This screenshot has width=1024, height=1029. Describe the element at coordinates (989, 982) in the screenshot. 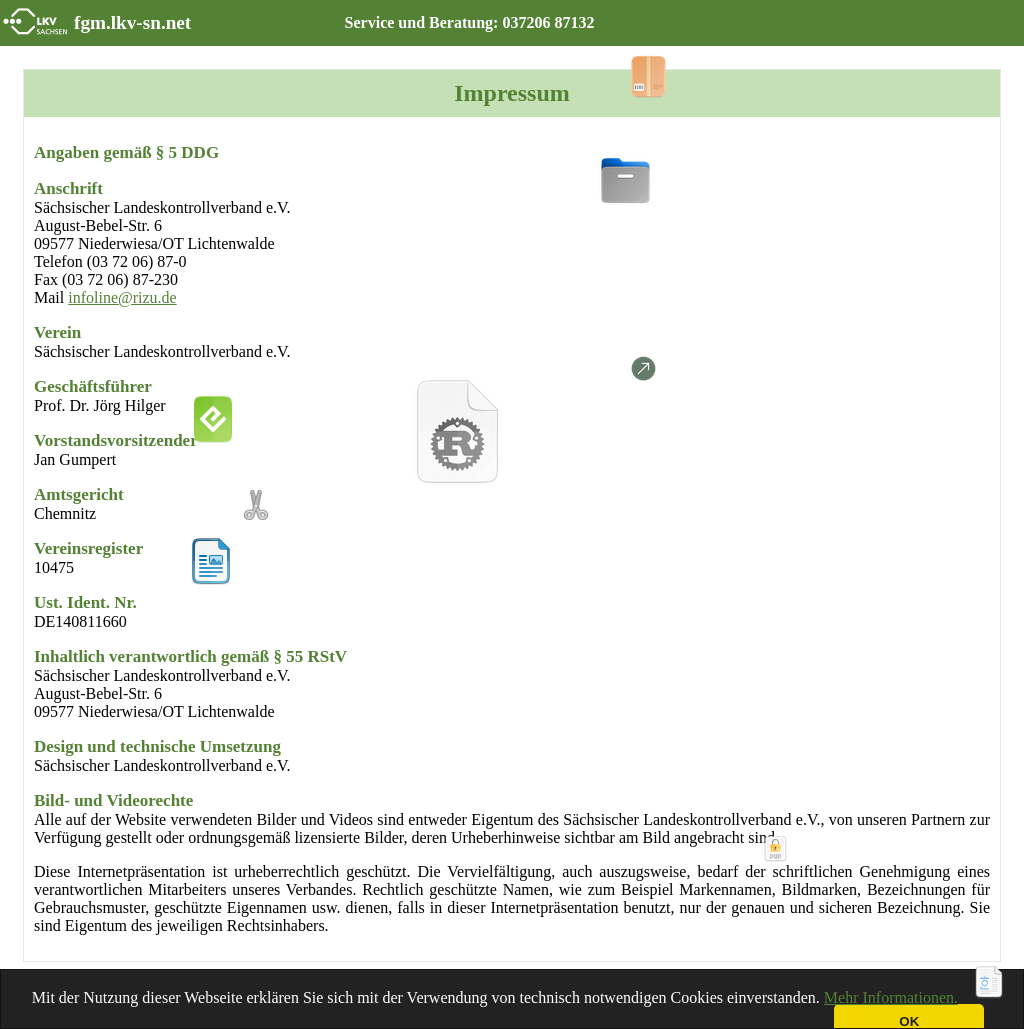

I see `a hancom hangul word processor document file` at that location.